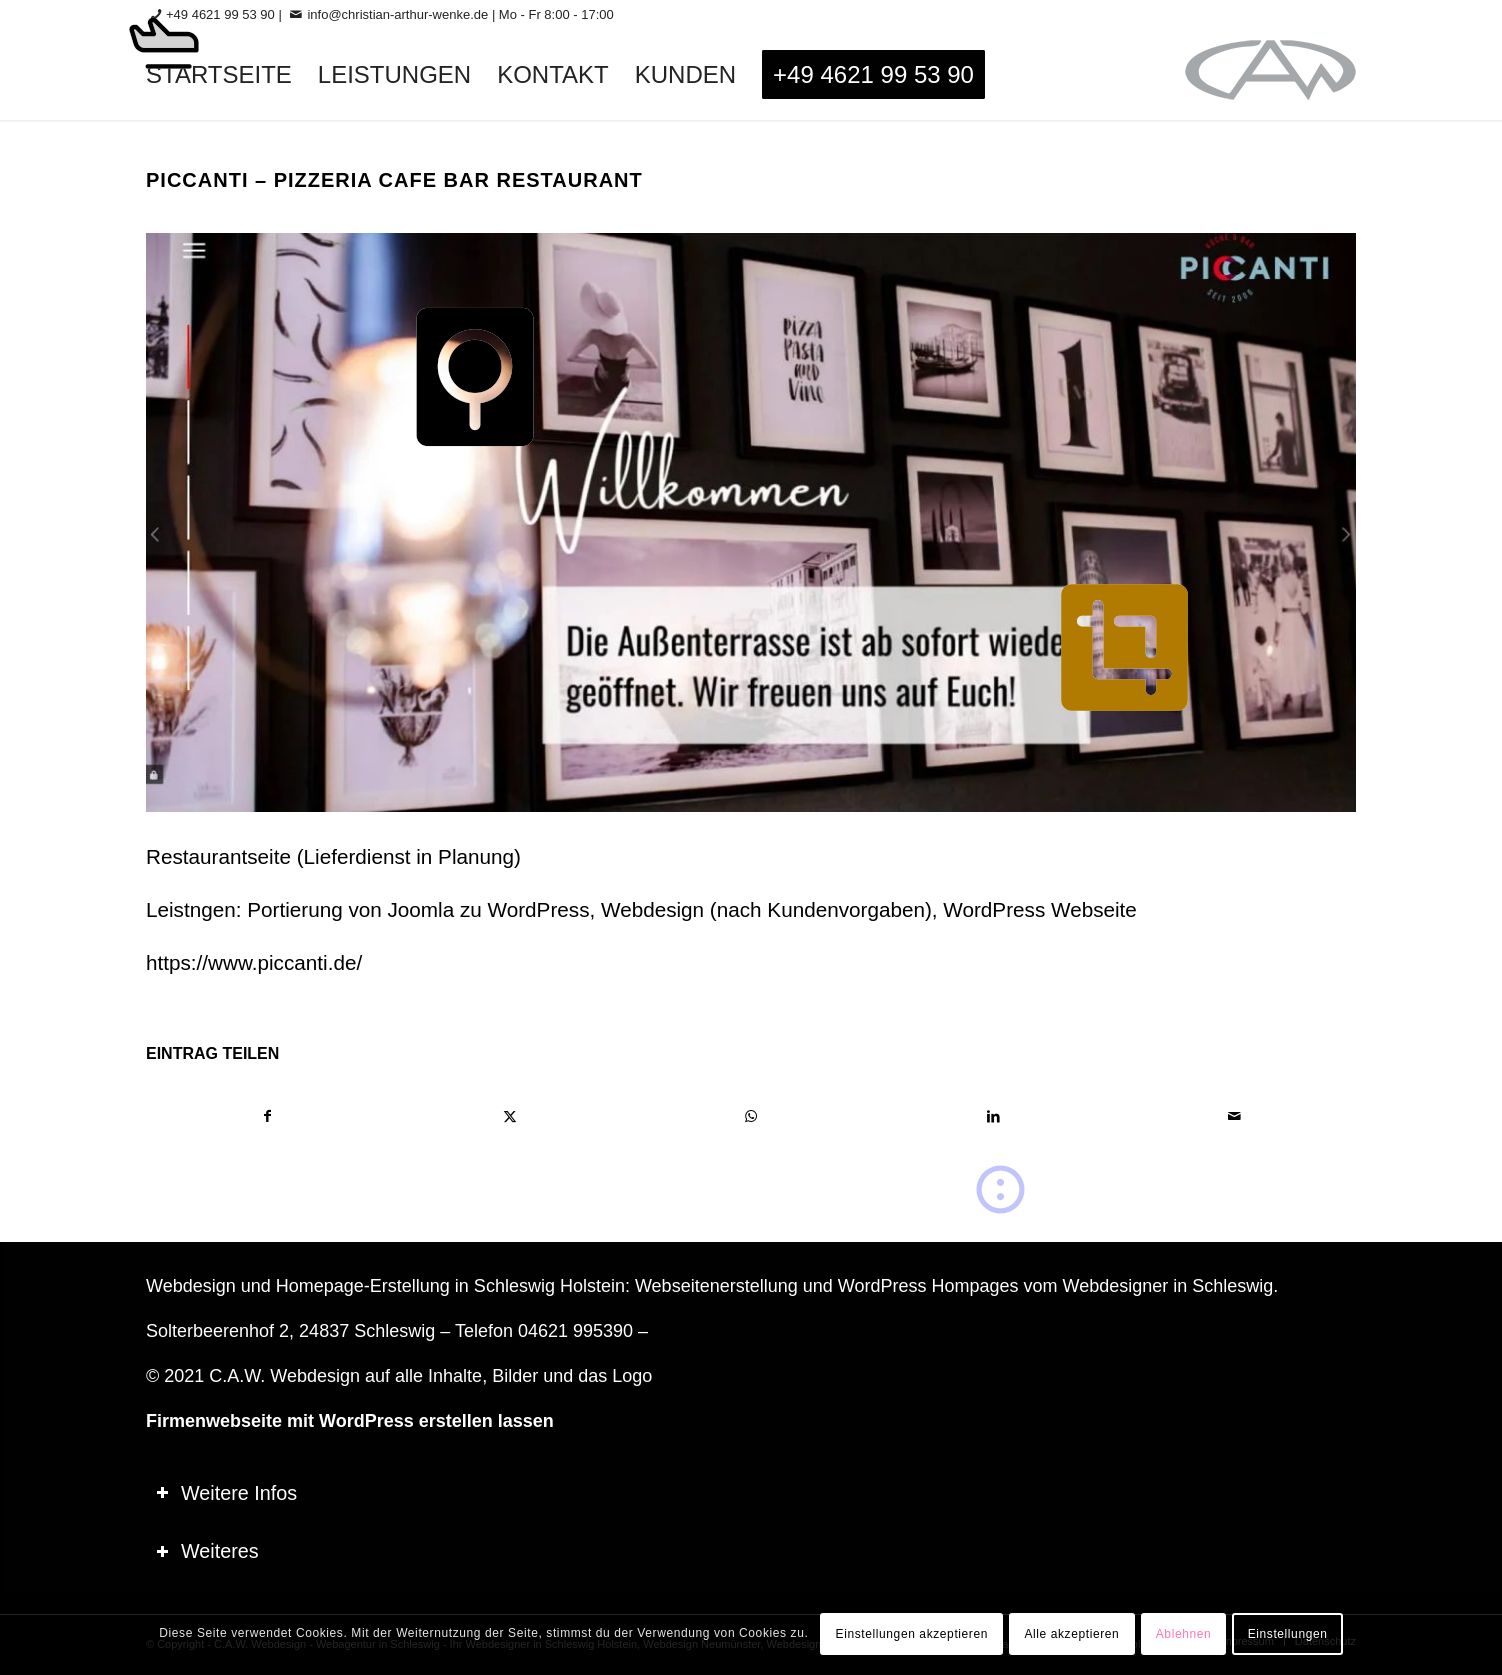  I want to click on open more options menu, so click(1000, 1189).